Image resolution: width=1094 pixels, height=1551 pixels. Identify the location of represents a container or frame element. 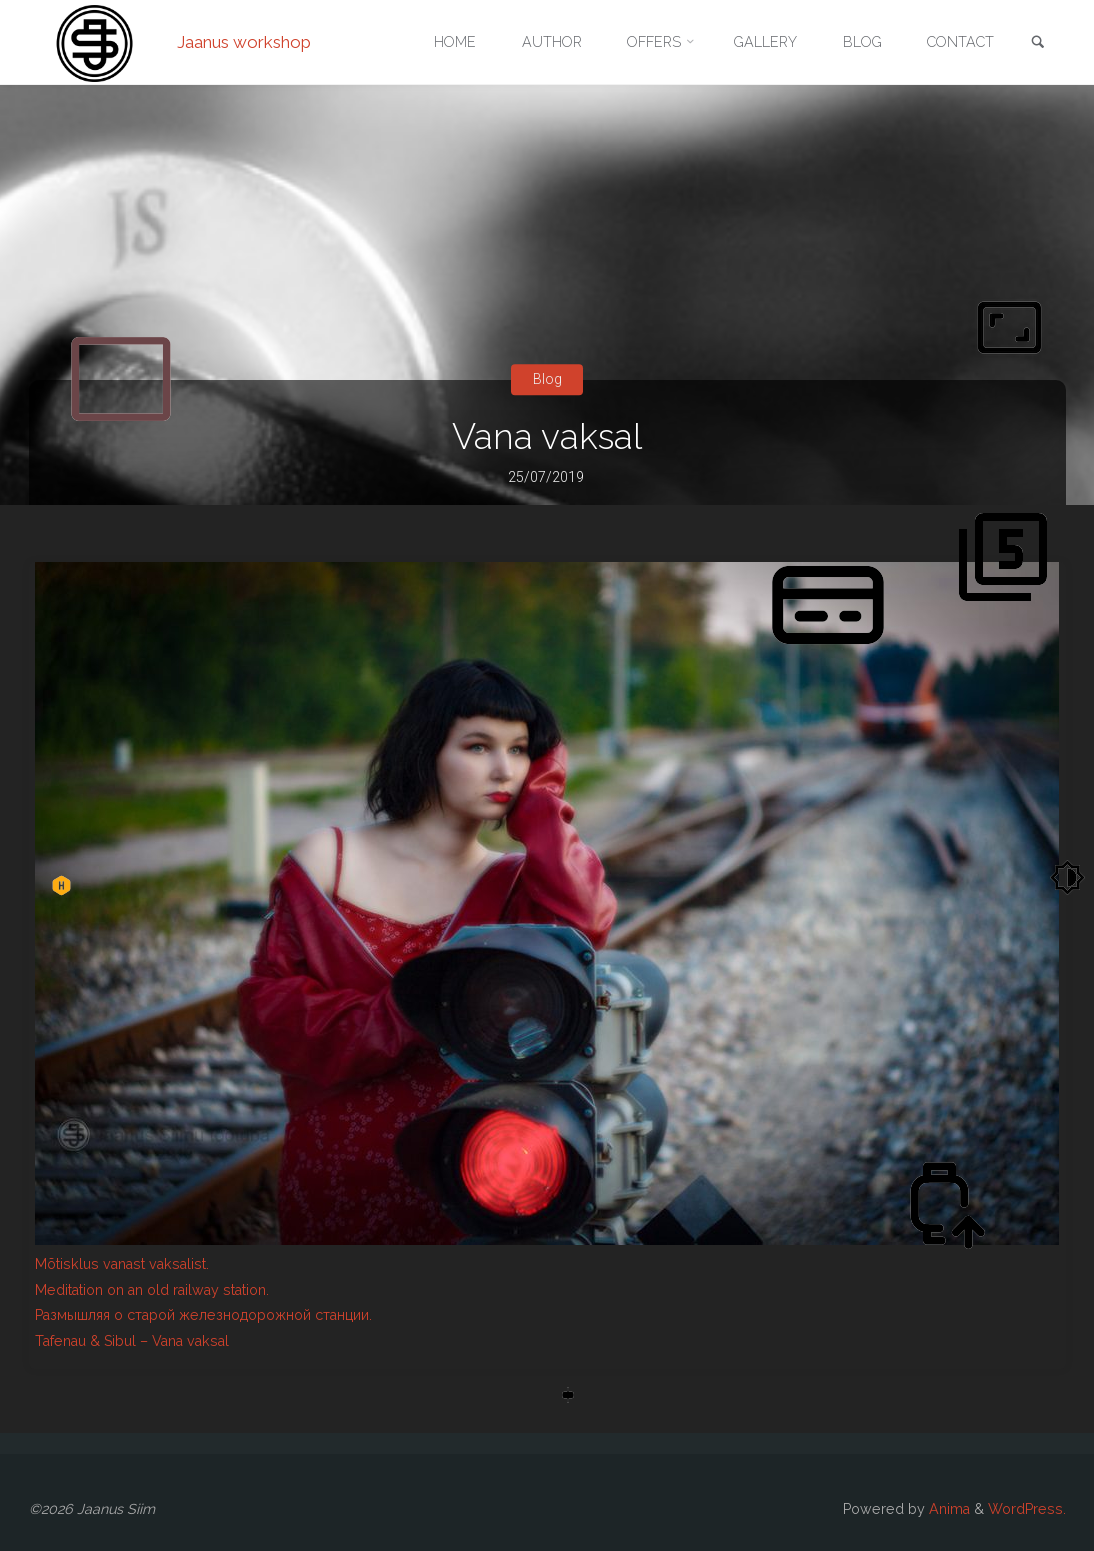
(121, 379).